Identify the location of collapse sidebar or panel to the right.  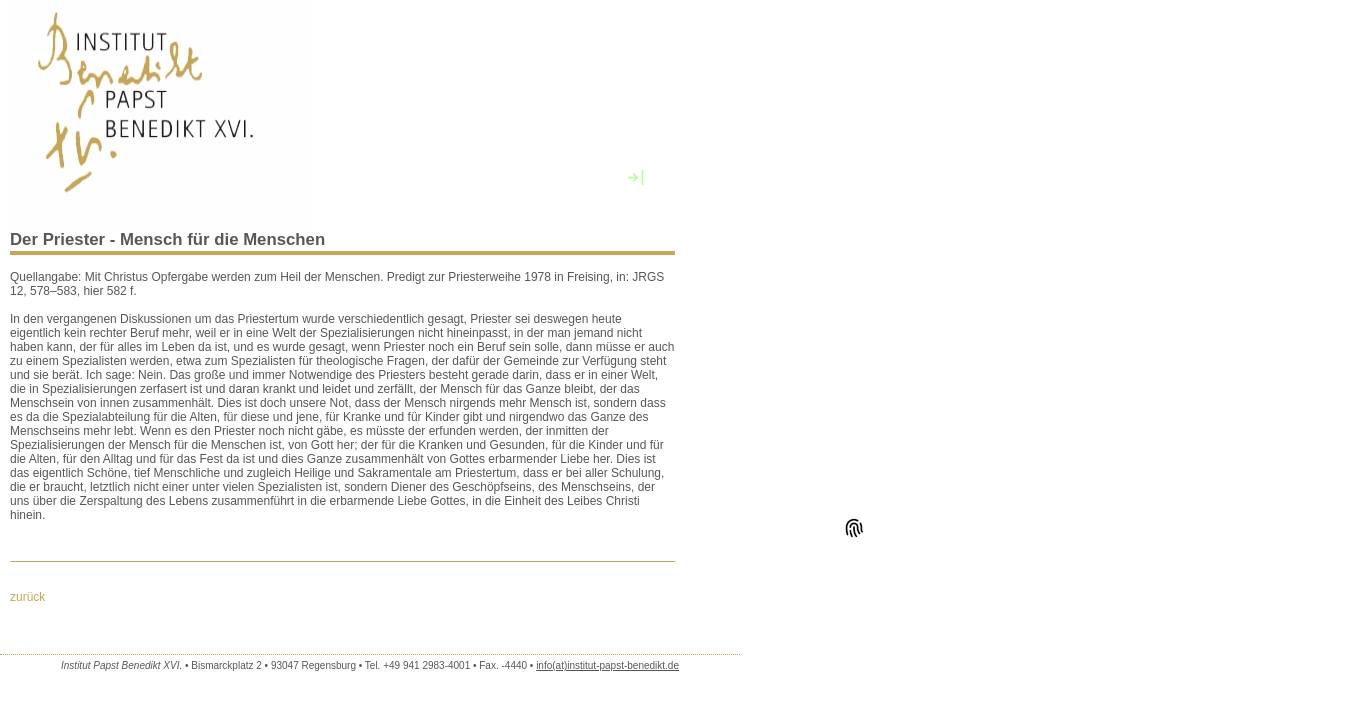
(635, 177).